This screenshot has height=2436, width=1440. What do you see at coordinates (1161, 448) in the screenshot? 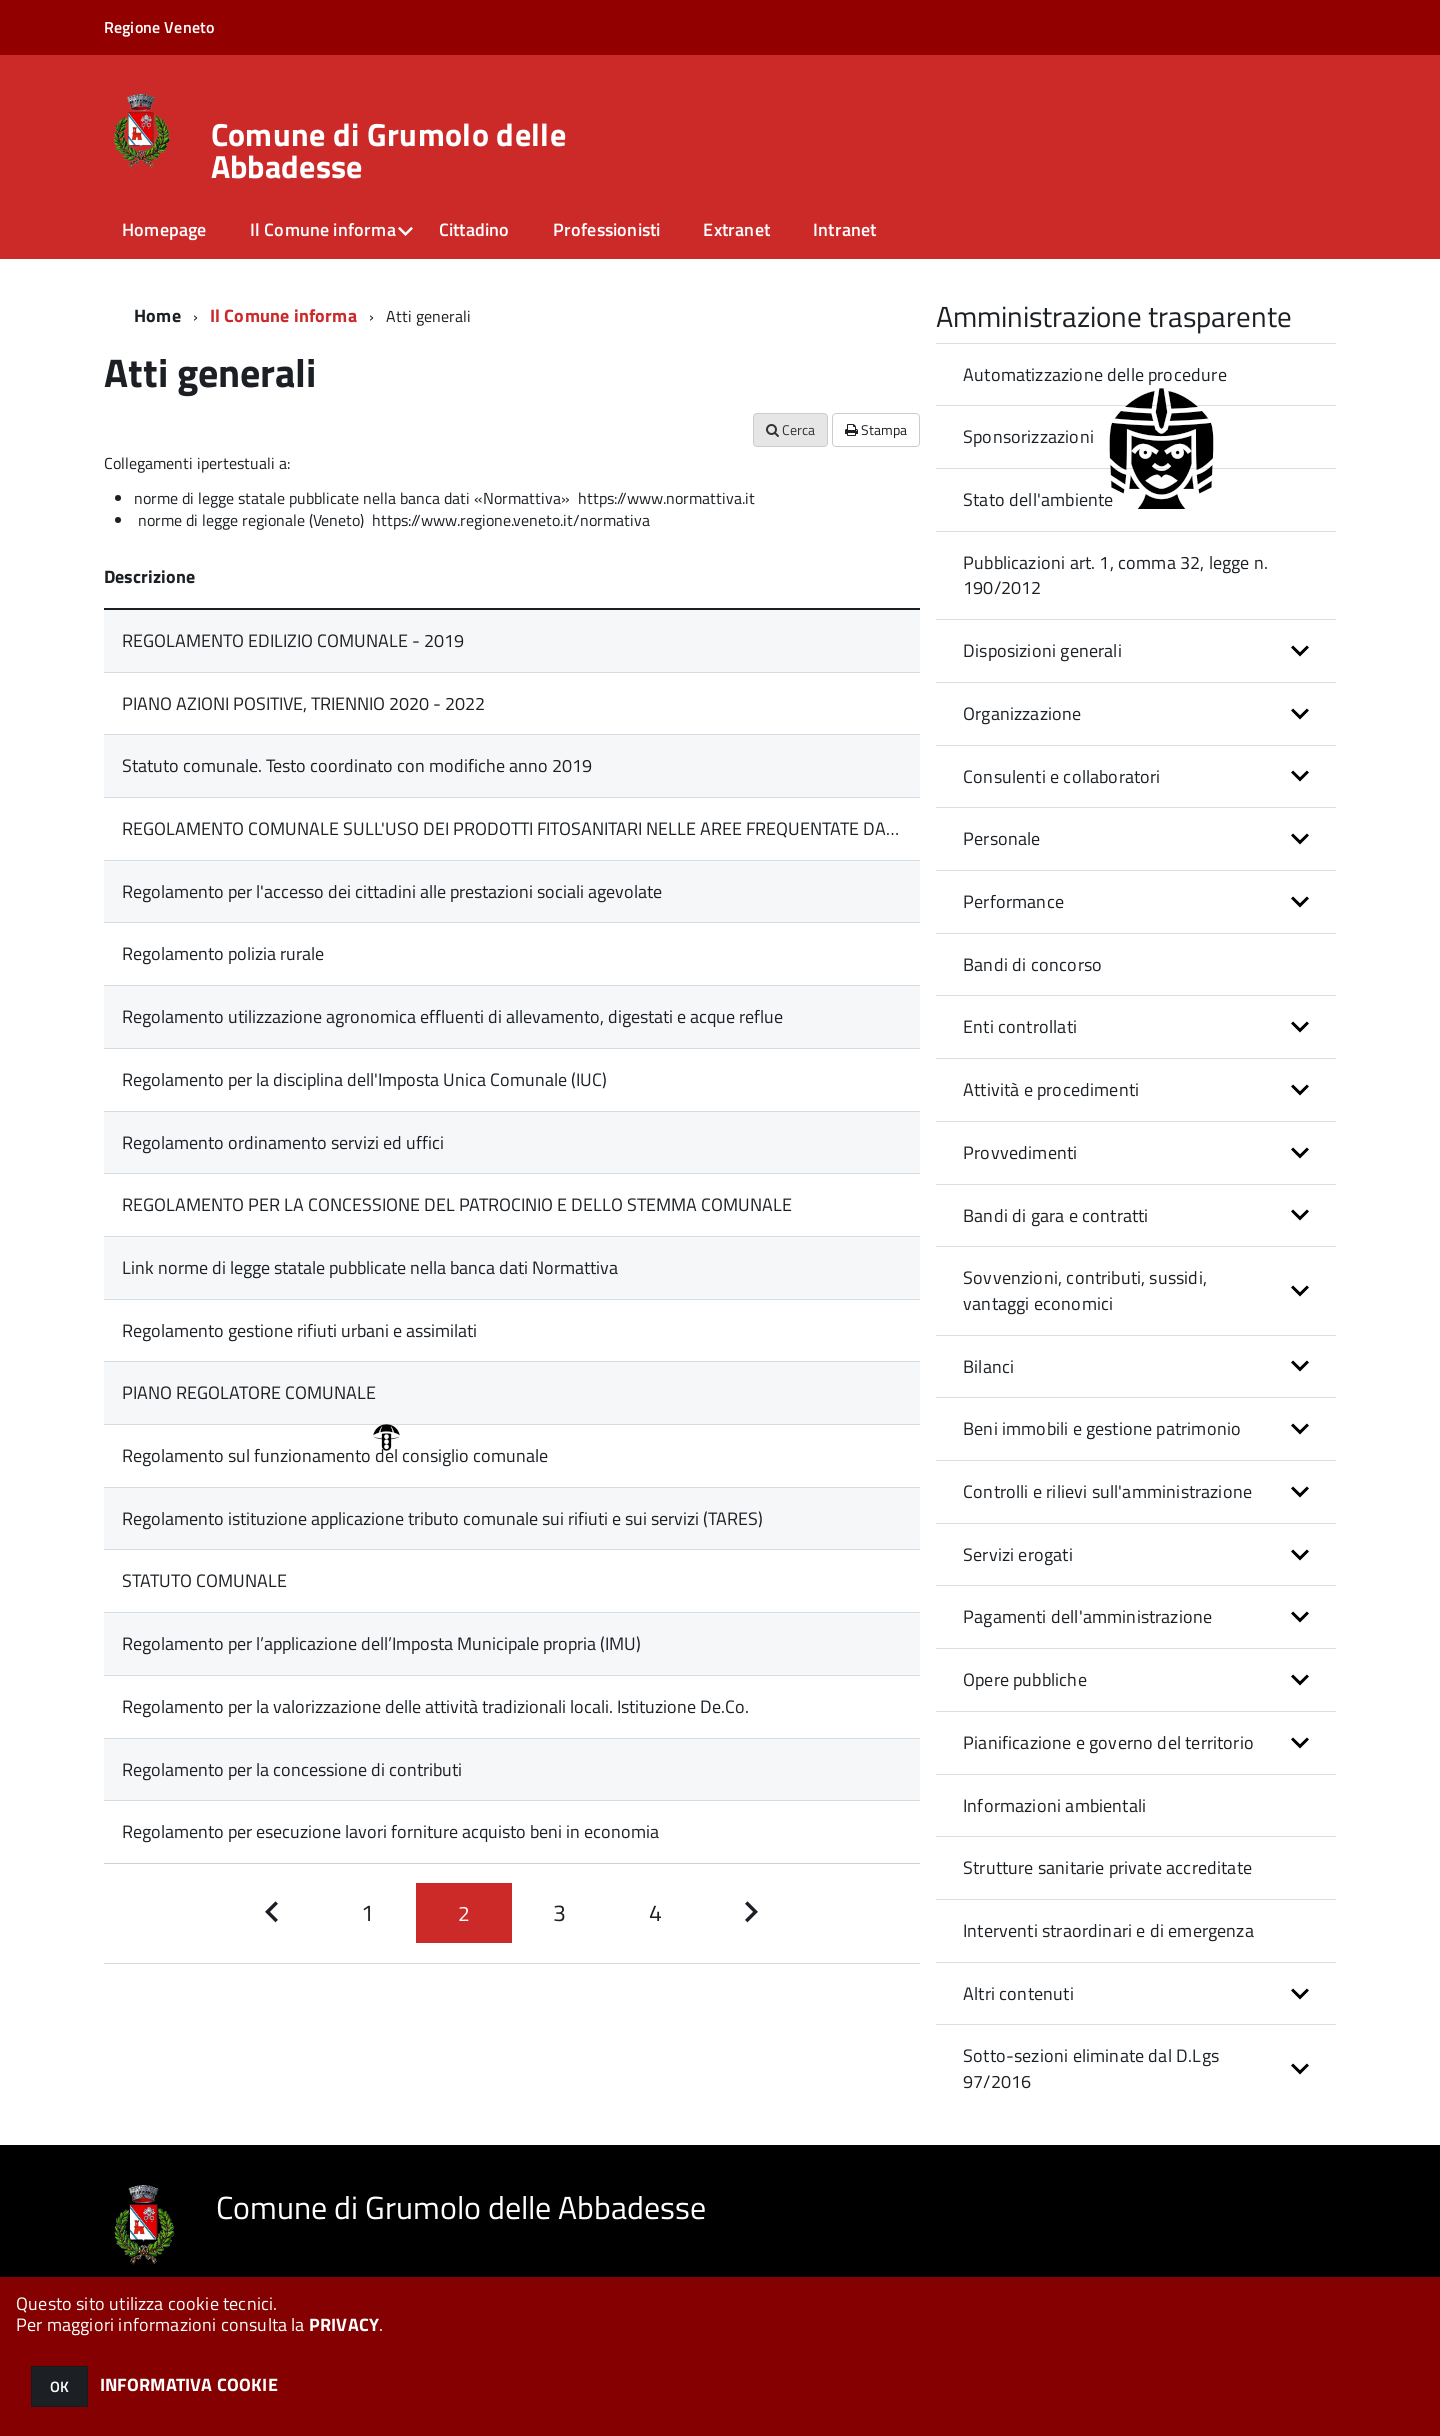
I see `select cleopatra character or avatar` at bounding box center [1161, 448].